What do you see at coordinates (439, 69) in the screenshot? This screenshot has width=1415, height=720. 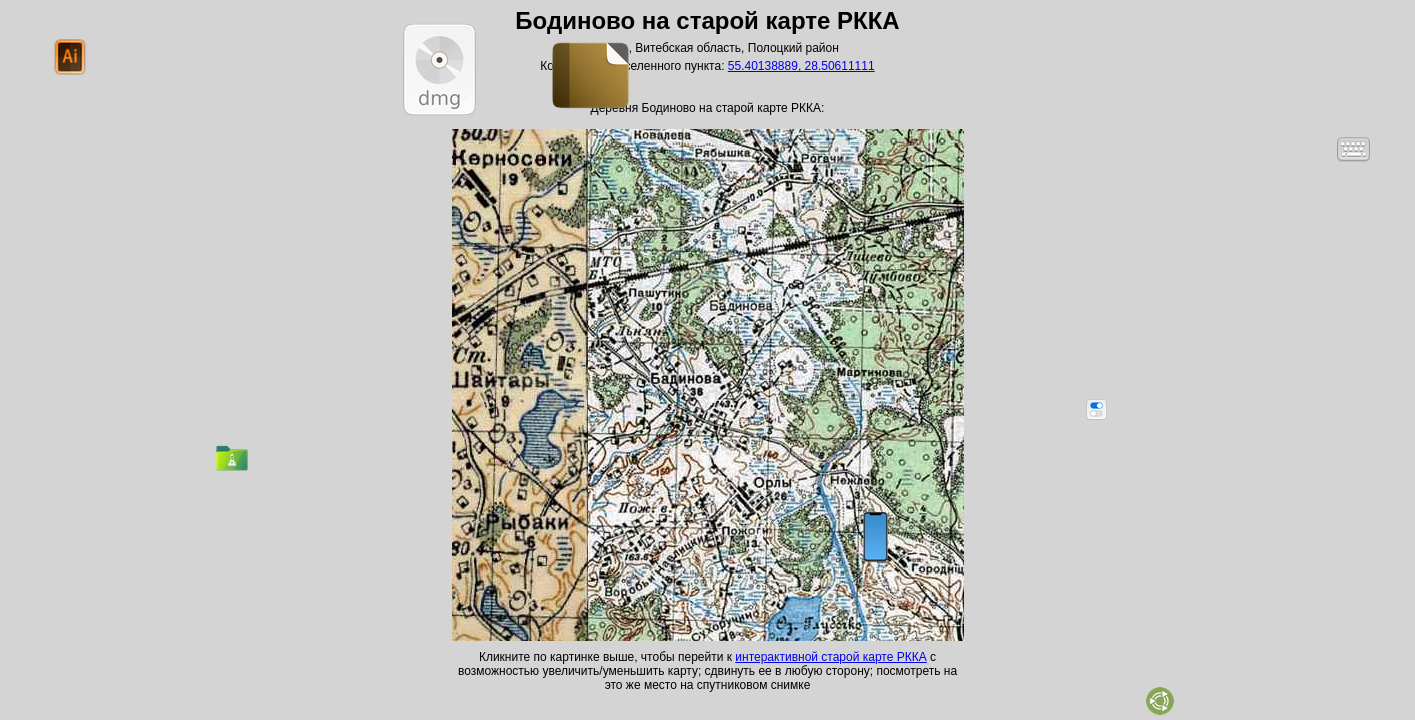 I see `apple disk image file (.dmg)` at bounding box center [439, 69].